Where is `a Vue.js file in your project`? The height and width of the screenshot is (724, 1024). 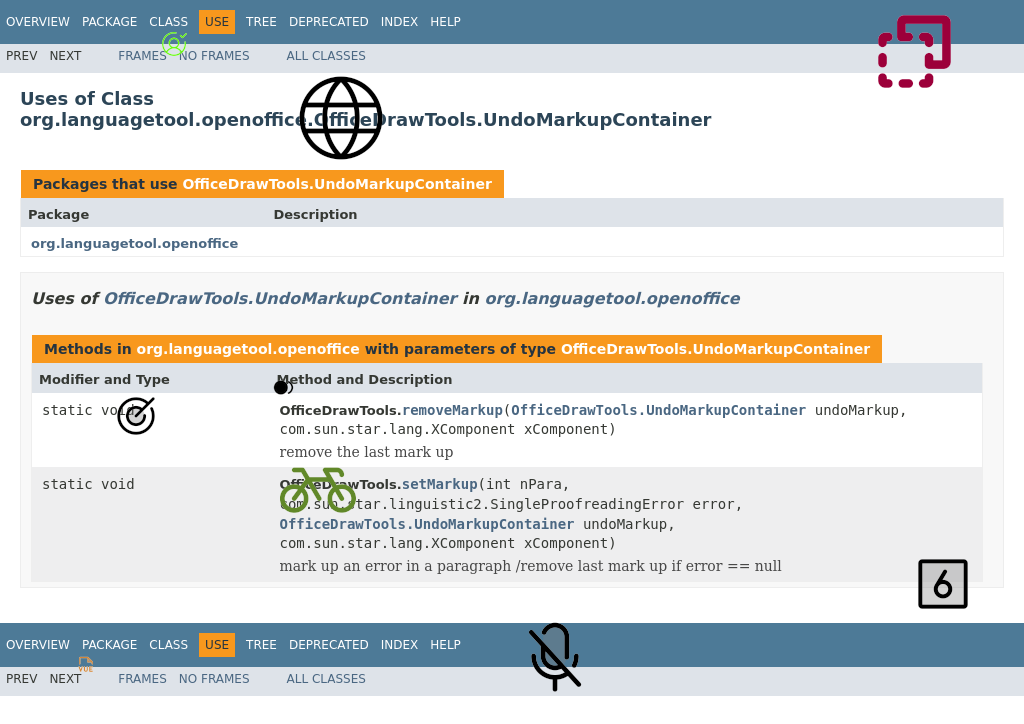 a Vue.js file in your project is located at coordinates (86, 665).